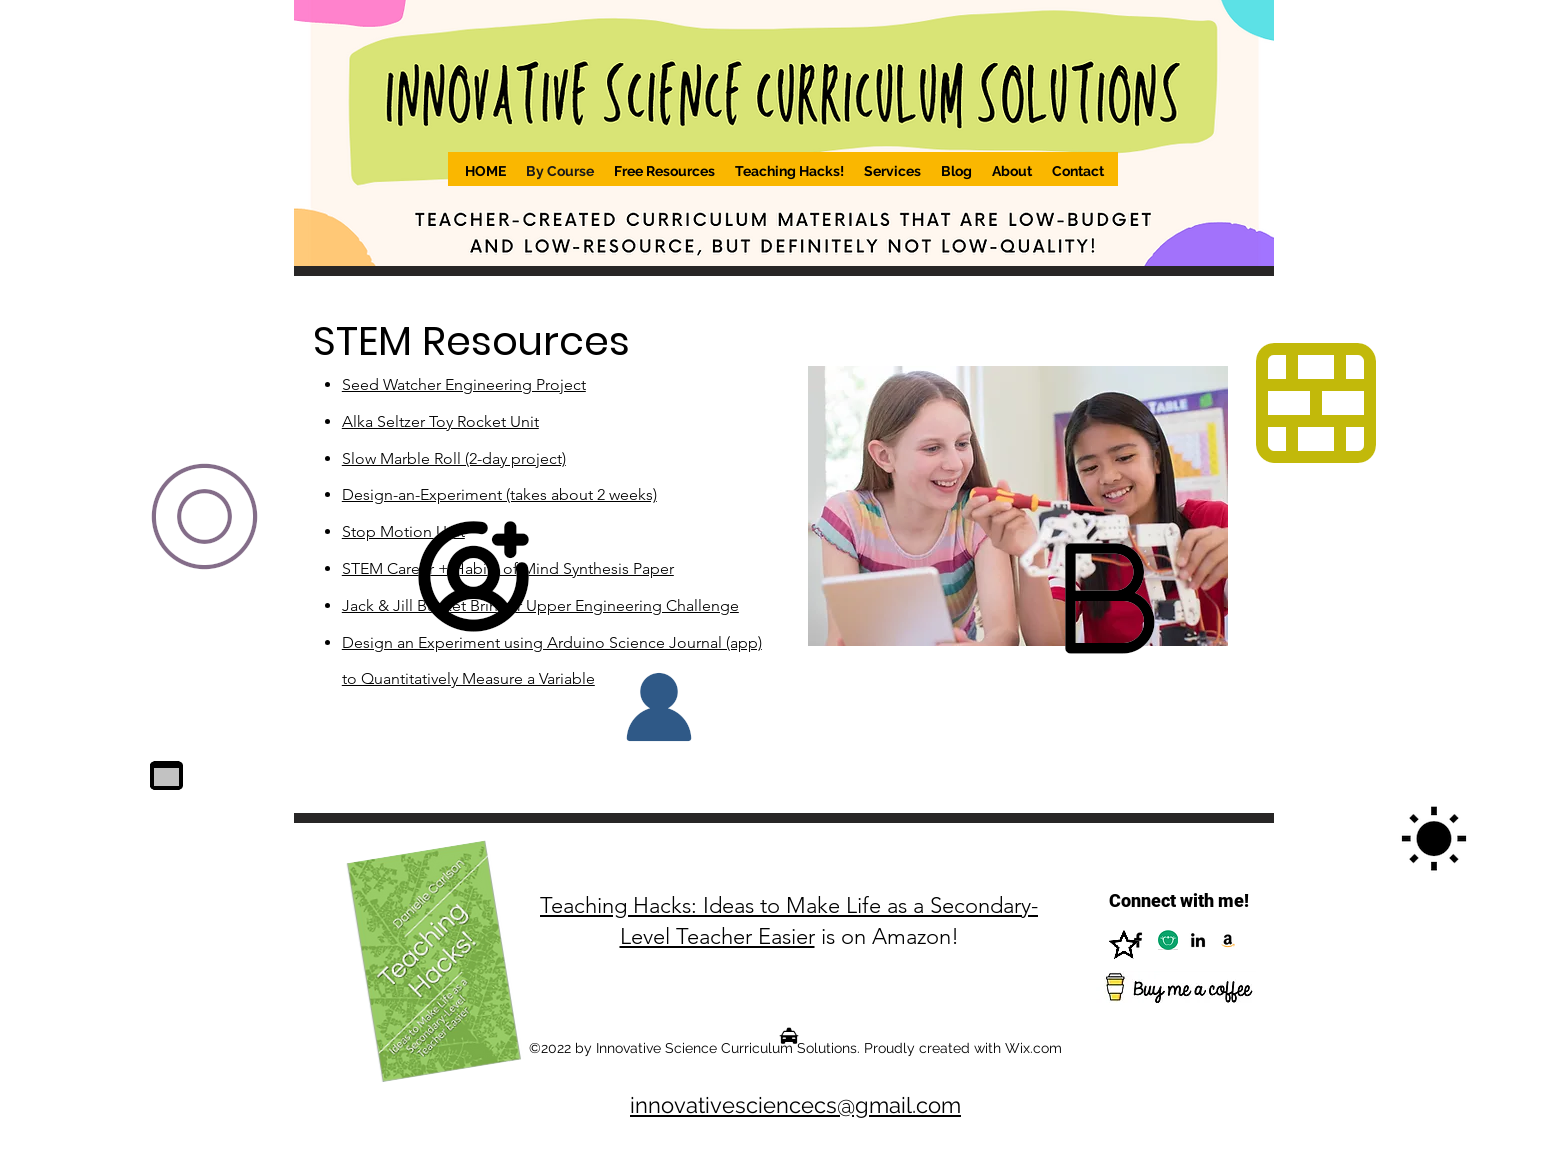  I want to click on toggle light mode or bright display, so click(1434, 840).